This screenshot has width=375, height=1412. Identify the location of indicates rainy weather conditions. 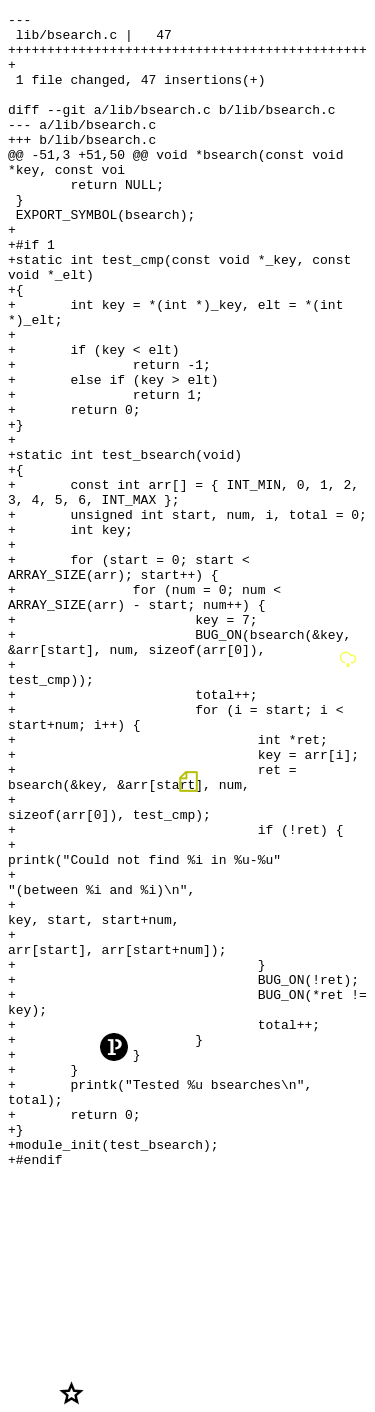
(348, 659).